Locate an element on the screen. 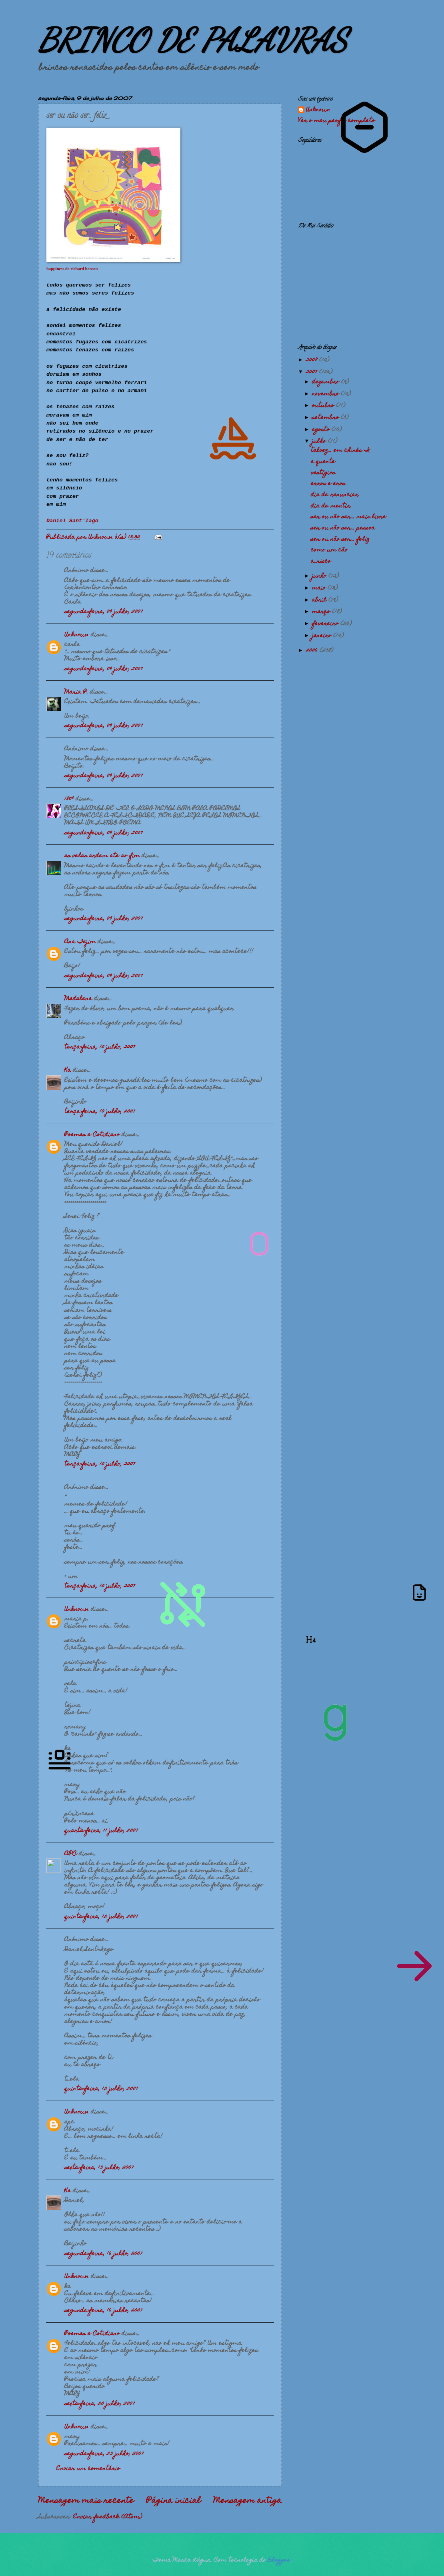 This screenshot has height=2576, width=444. access sailing or boating features is located at coordinates (233, 438).